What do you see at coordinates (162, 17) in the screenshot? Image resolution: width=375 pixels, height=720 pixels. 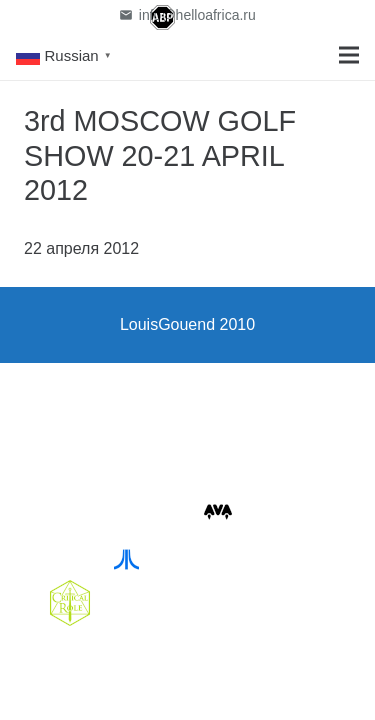 I see `adblock plus browser extension logo` at bounding box center [162, 17].